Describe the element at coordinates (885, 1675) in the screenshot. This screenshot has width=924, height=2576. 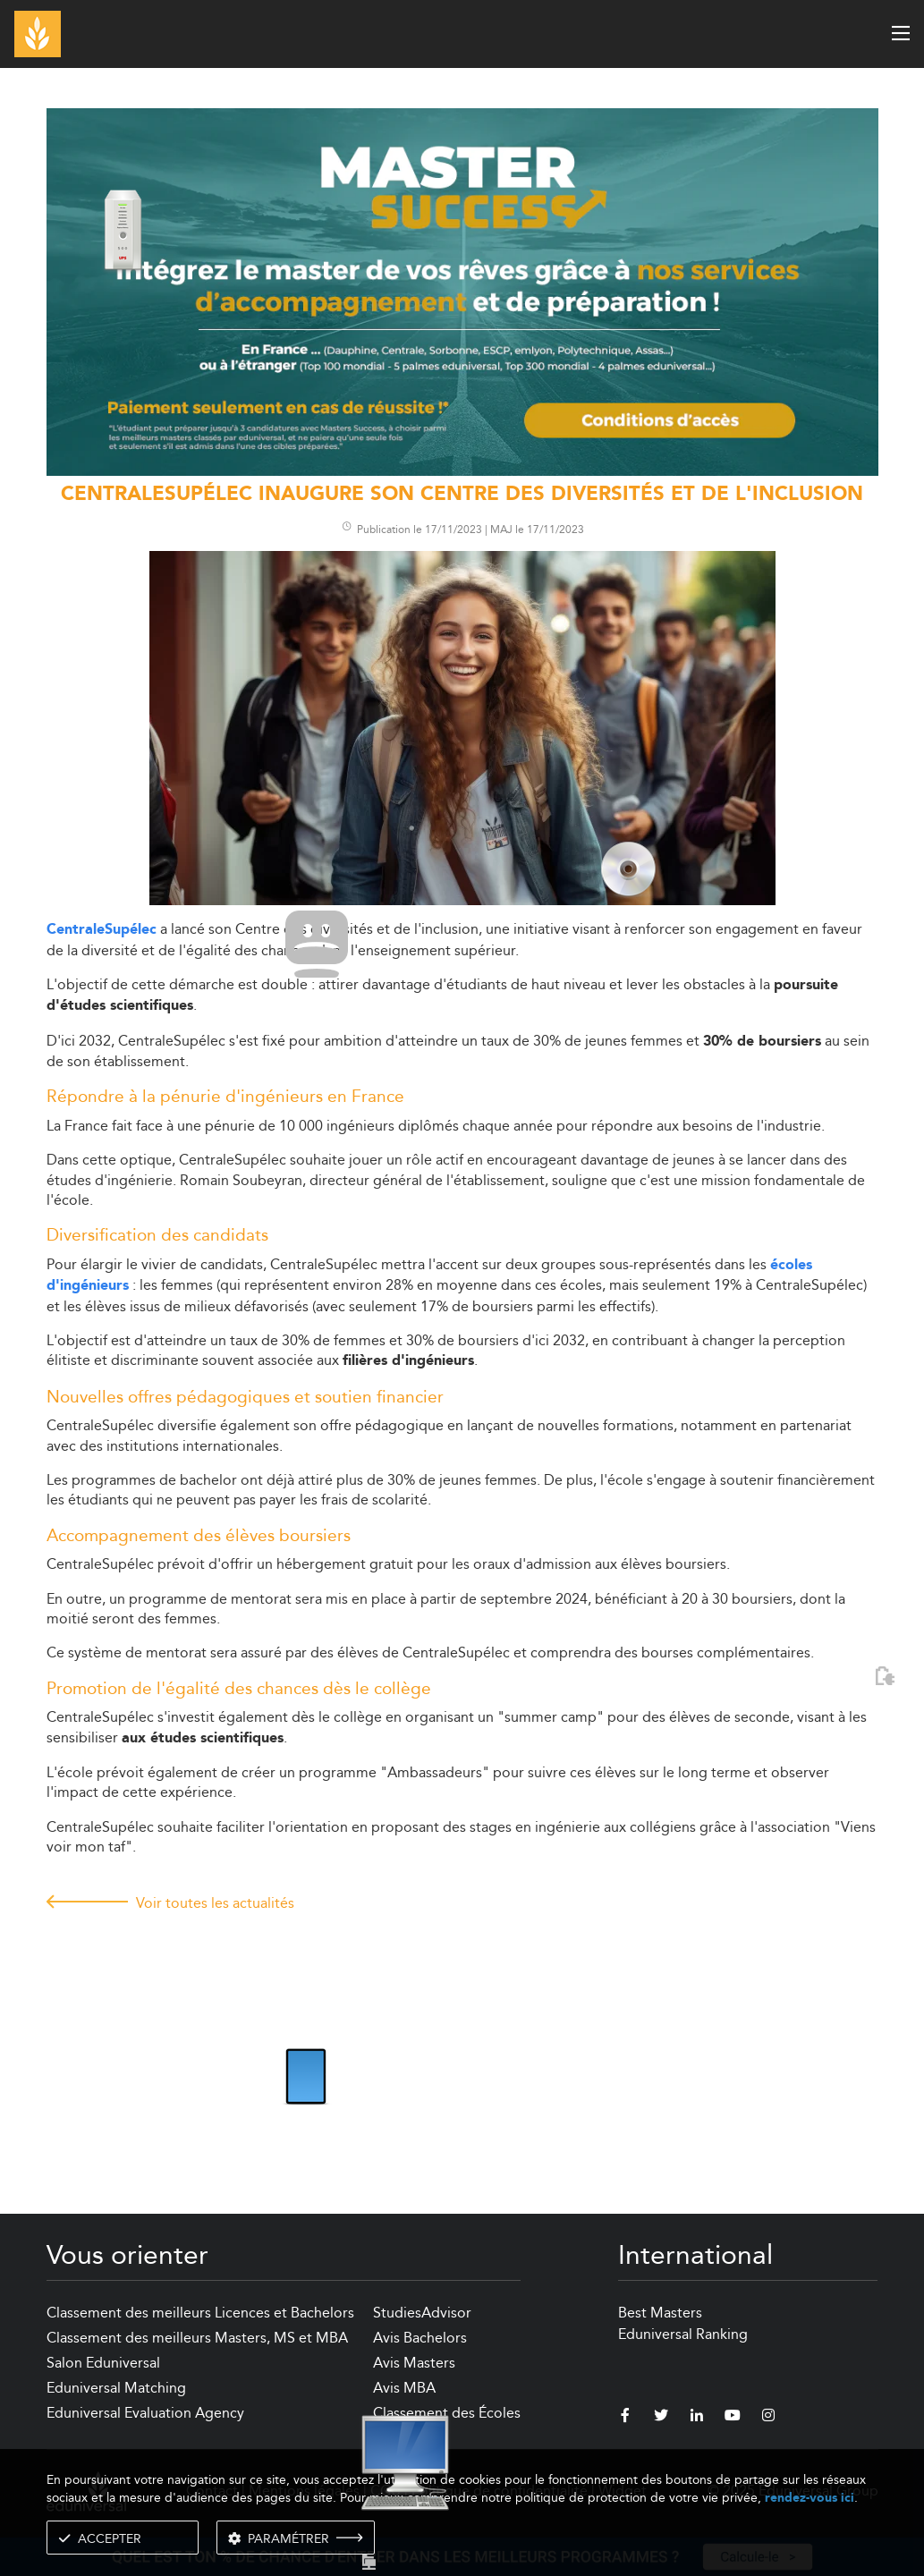
I see `access power management settings` at that location.